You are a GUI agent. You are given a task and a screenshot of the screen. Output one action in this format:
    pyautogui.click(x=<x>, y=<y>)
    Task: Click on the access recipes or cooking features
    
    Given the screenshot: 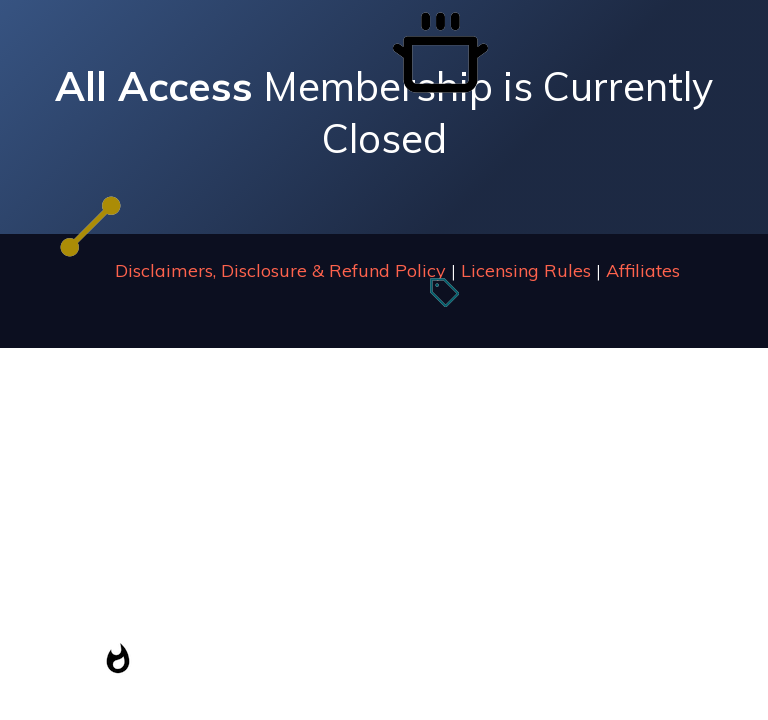 What is the action you would take?
    pyautogui.click(x=440, y=58)
    